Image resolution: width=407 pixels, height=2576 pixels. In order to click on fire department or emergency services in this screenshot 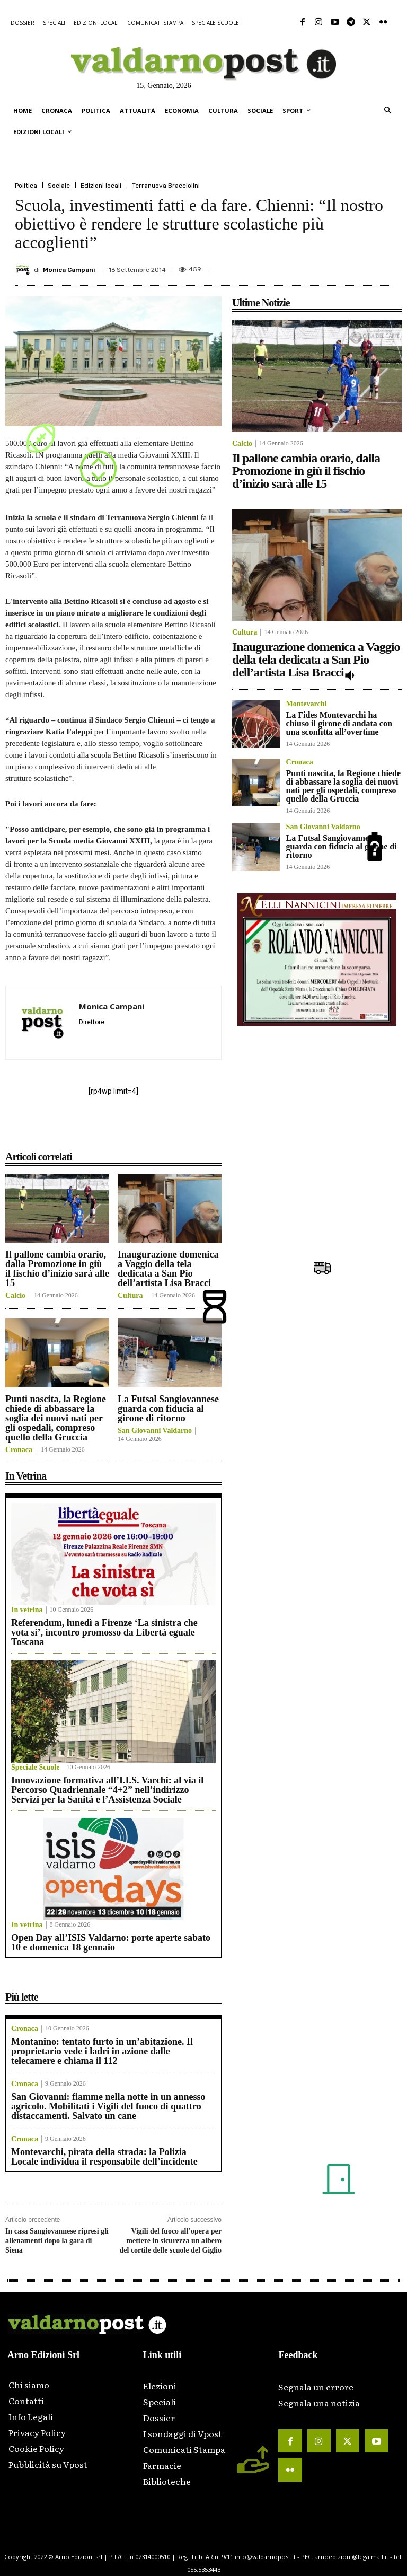, I will do `click(322, 1267)`.